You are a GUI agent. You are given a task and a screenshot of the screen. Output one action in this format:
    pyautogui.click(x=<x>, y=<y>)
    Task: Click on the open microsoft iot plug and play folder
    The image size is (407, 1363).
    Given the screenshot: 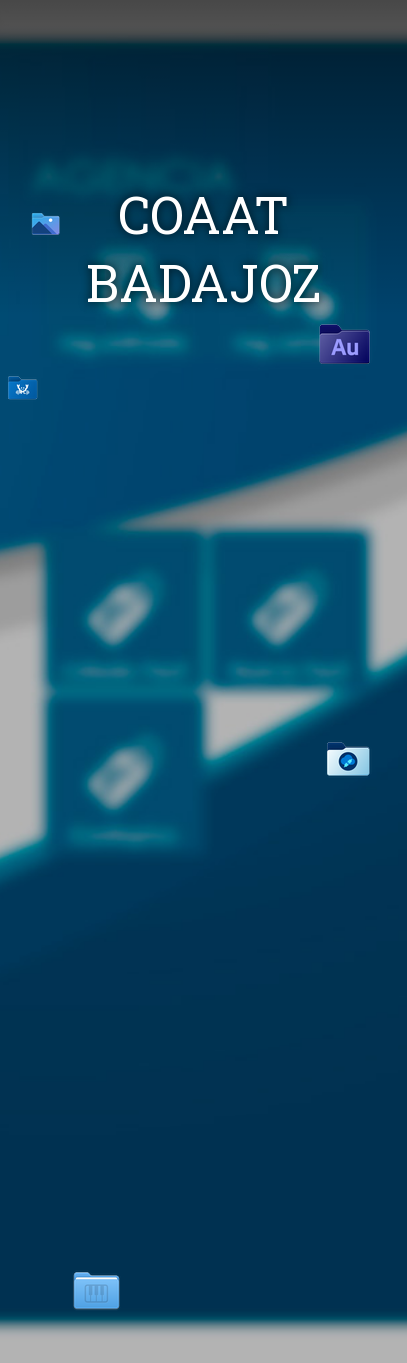 What is the action you would take?
    pyautogui.click(x=348, y=760)
    